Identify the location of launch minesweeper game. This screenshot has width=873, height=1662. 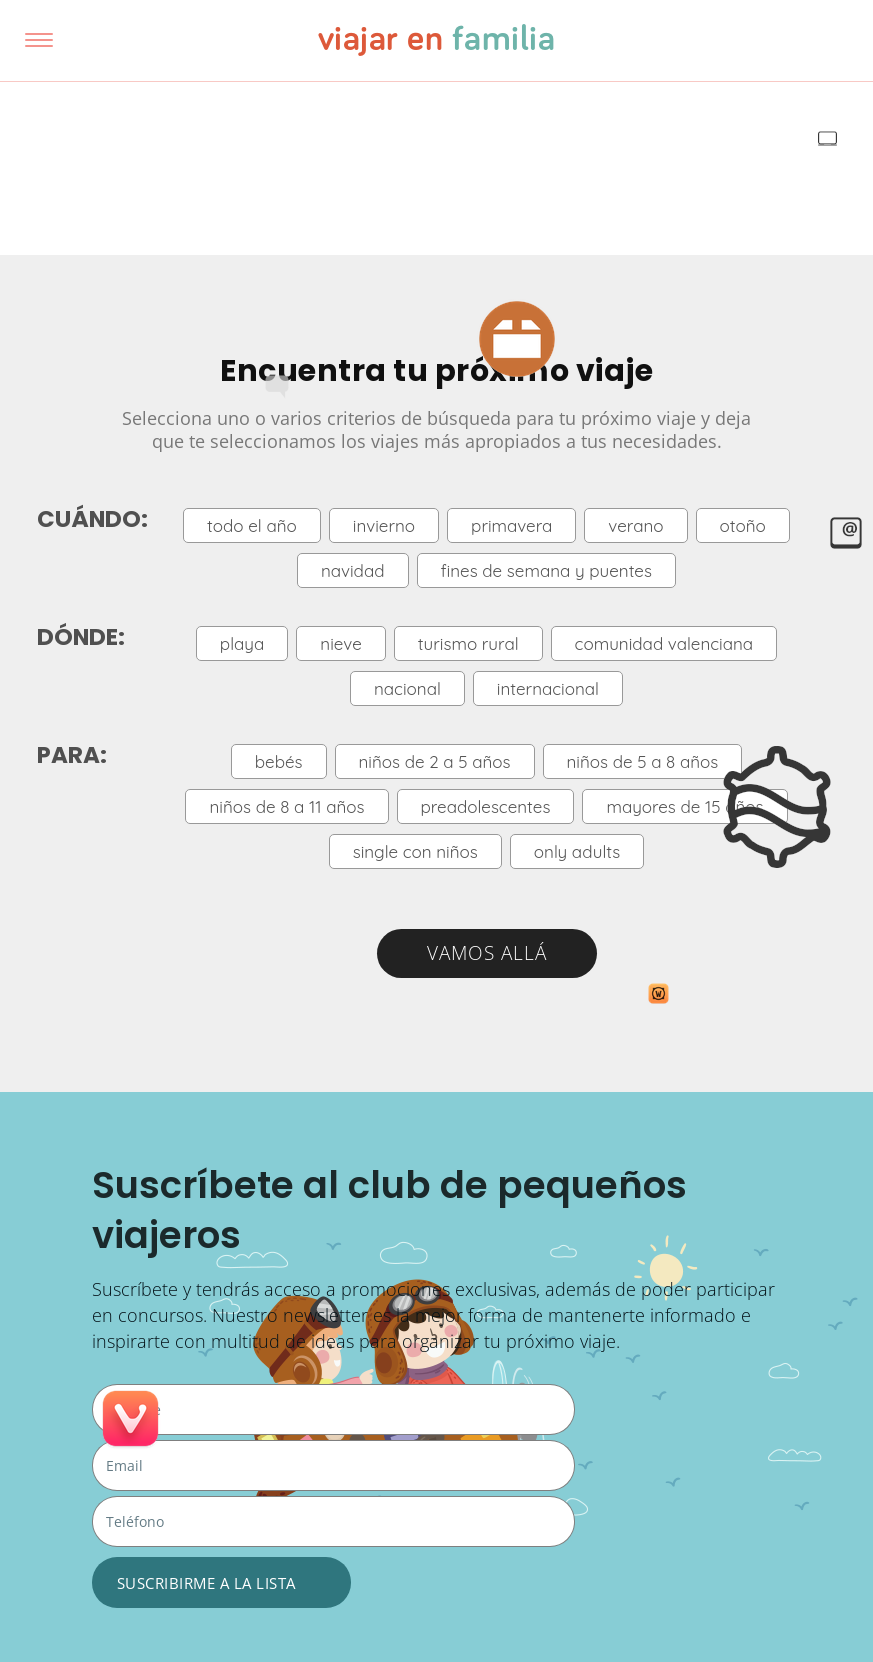
(777, 807).